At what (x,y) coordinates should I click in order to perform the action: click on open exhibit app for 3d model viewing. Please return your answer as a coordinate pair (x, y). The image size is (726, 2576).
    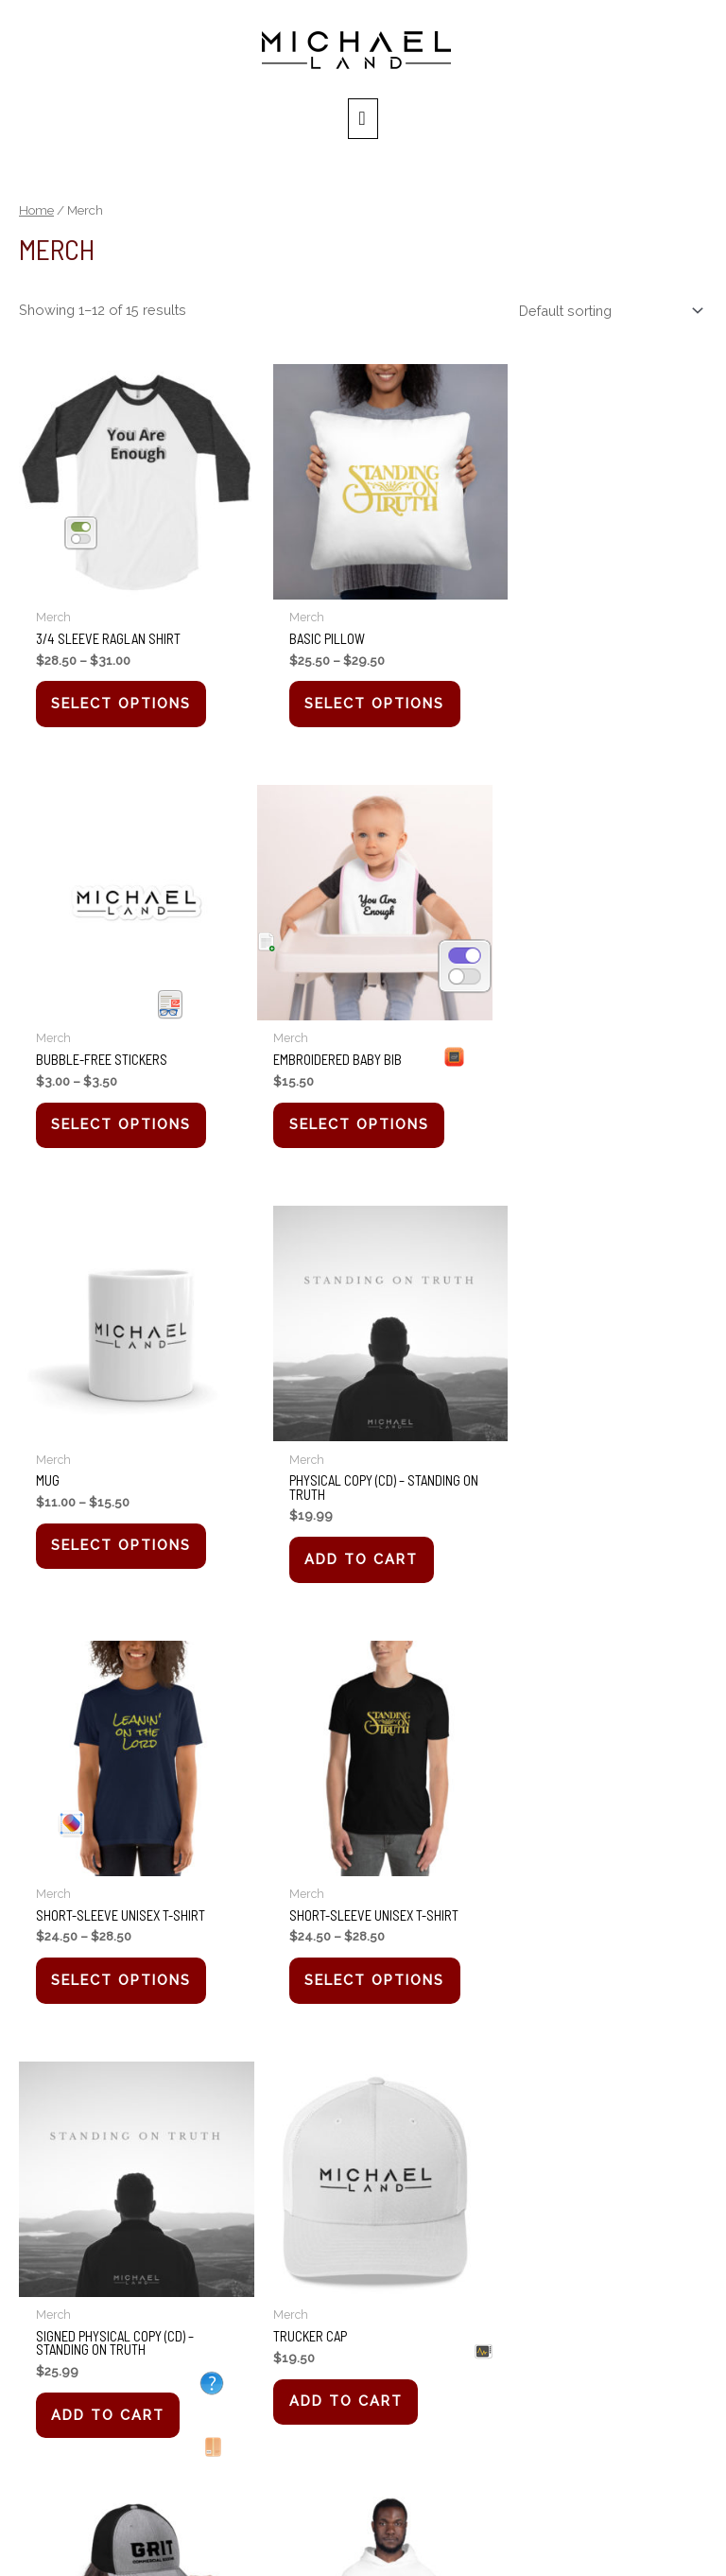
    Looking at the image, I should click on (71, 1823).